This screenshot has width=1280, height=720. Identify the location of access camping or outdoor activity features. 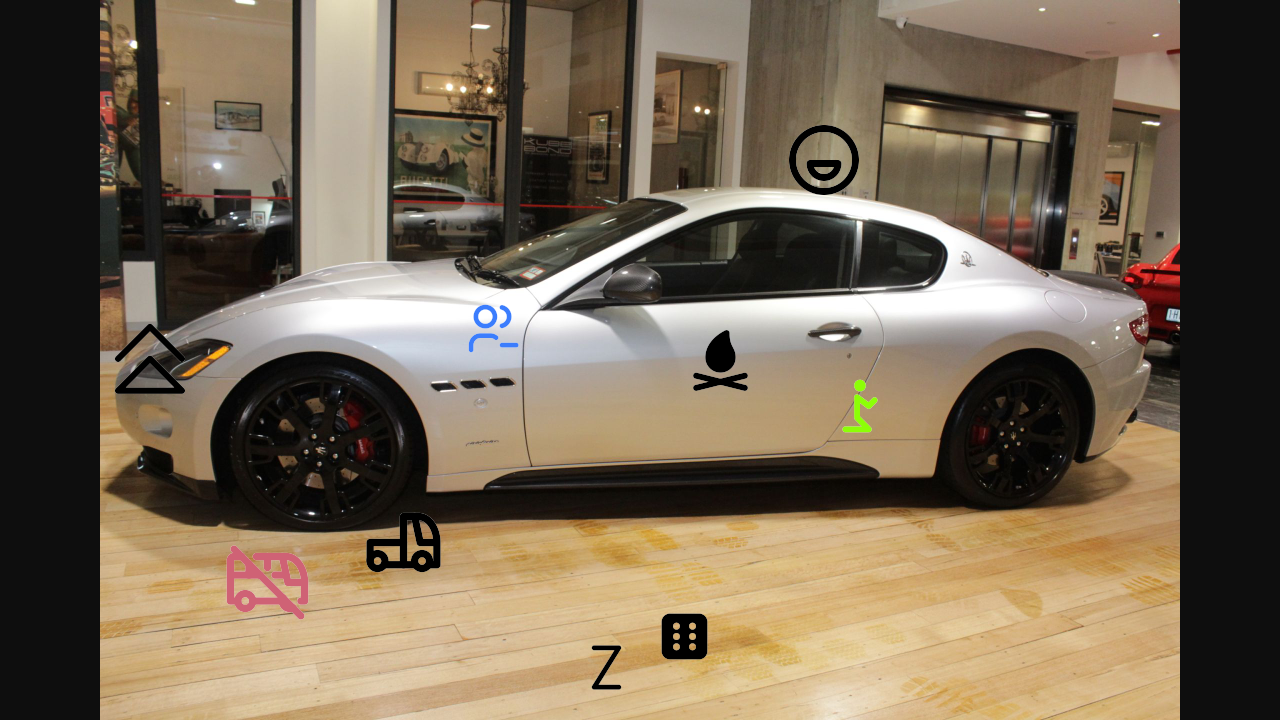
(720, 360).